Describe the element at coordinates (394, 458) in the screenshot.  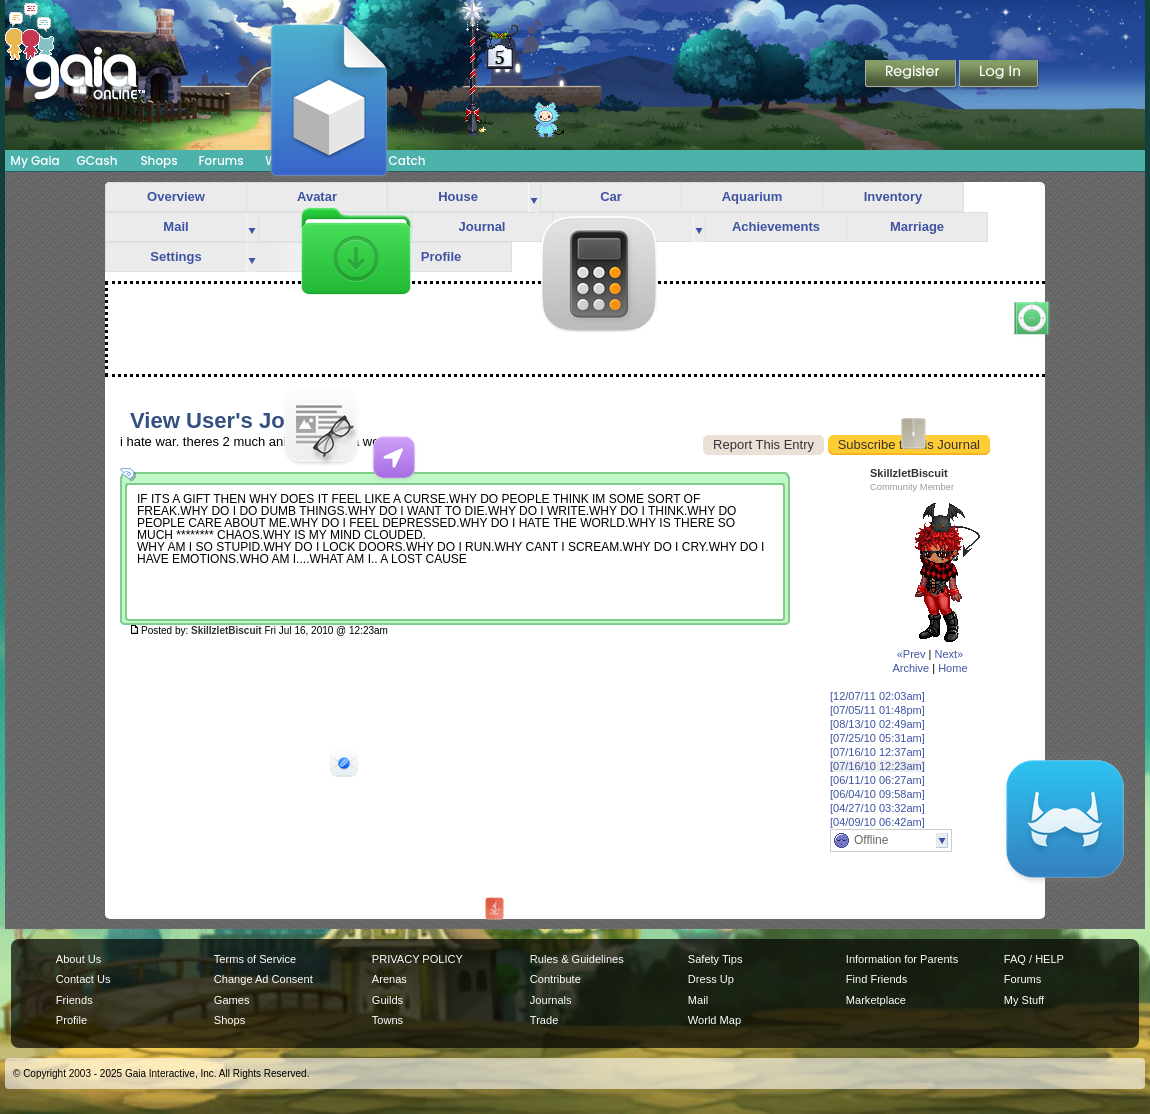
I see `access location privacy settings` at that location.